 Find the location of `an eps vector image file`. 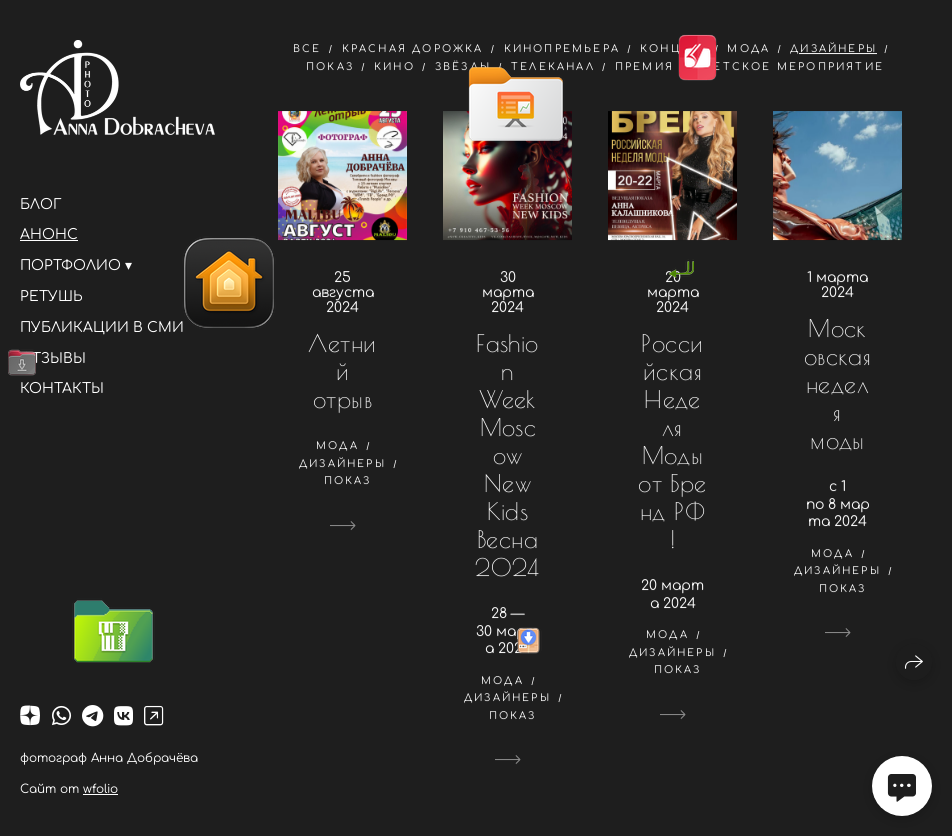

an eps vector image file is located at coordinates (697, 57).